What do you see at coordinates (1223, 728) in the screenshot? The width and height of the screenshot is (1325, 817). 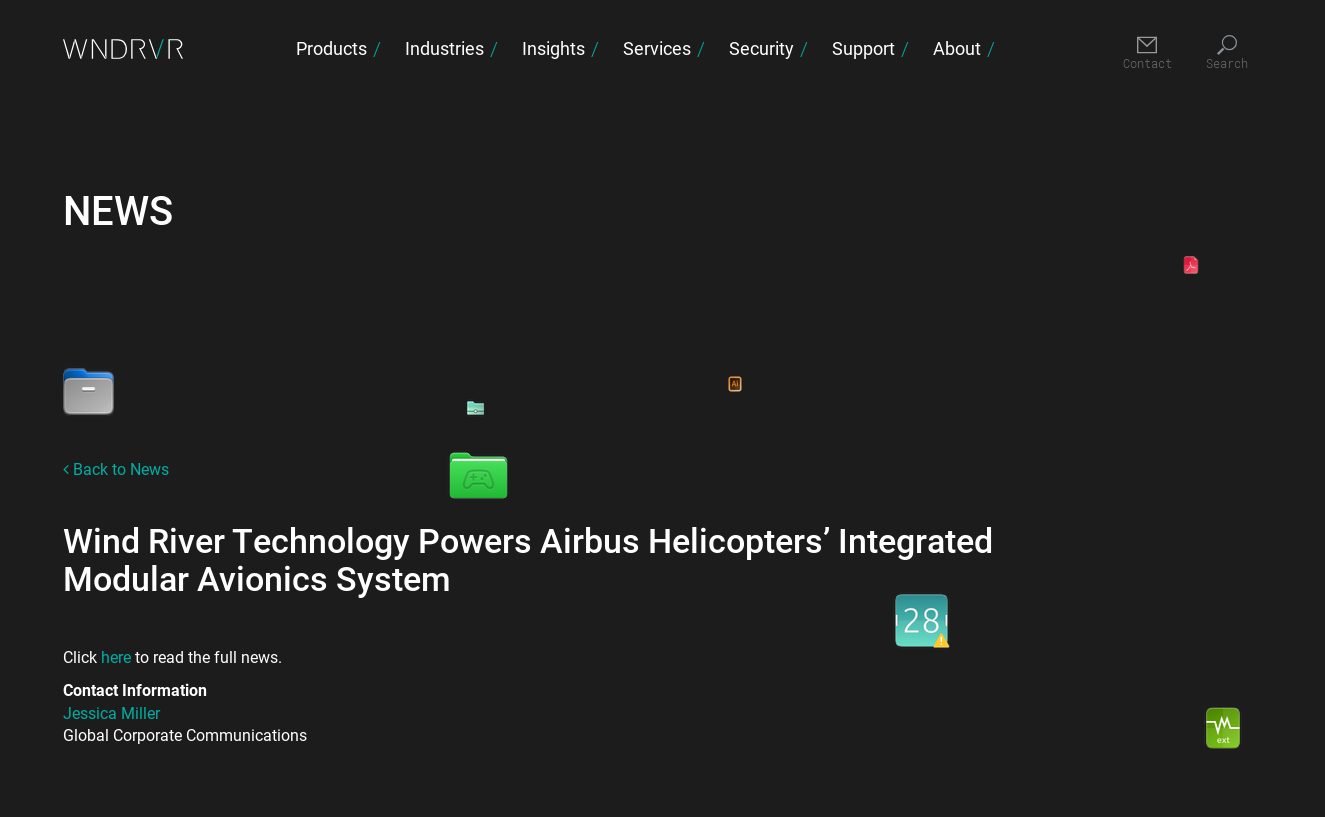 I see `virtualbox extension pack file` at bounding box center [1223, 728].